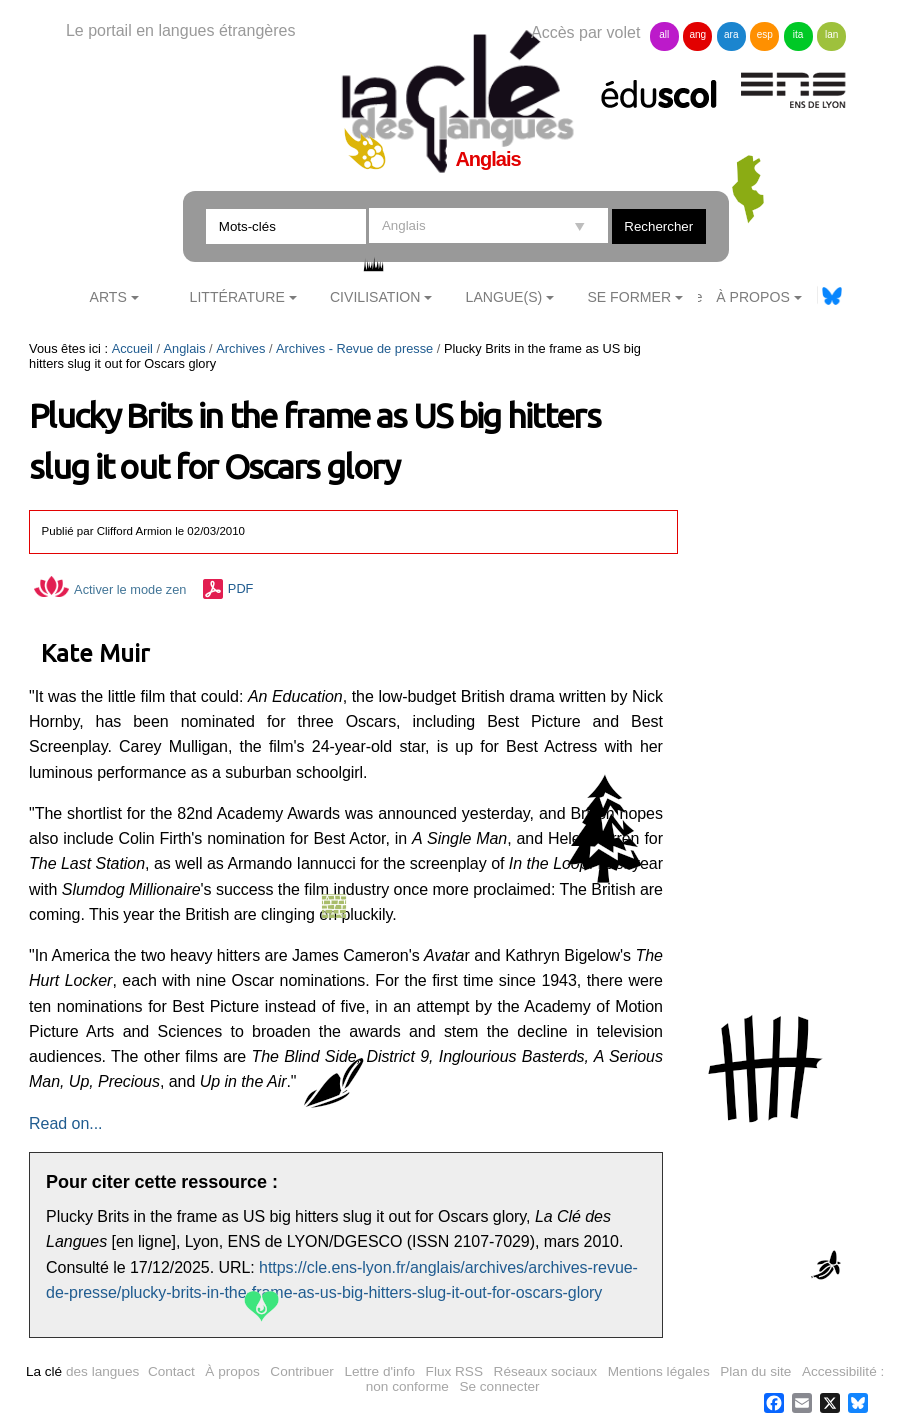 The width and height of the screenshot is (912, 1421). What do you see at coordinates (261, 1305) in the screenshot?
I see `donate blood or health resource` at bounding box center [261, 1305].